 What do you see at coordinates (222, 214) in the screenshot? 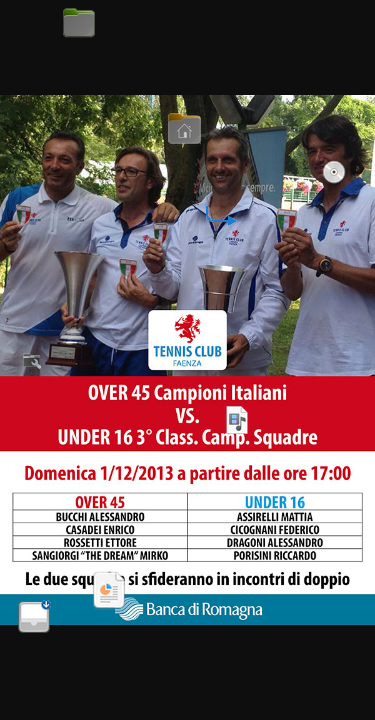
I see `forward an email to another recipient` at bounding box center [222, 214].